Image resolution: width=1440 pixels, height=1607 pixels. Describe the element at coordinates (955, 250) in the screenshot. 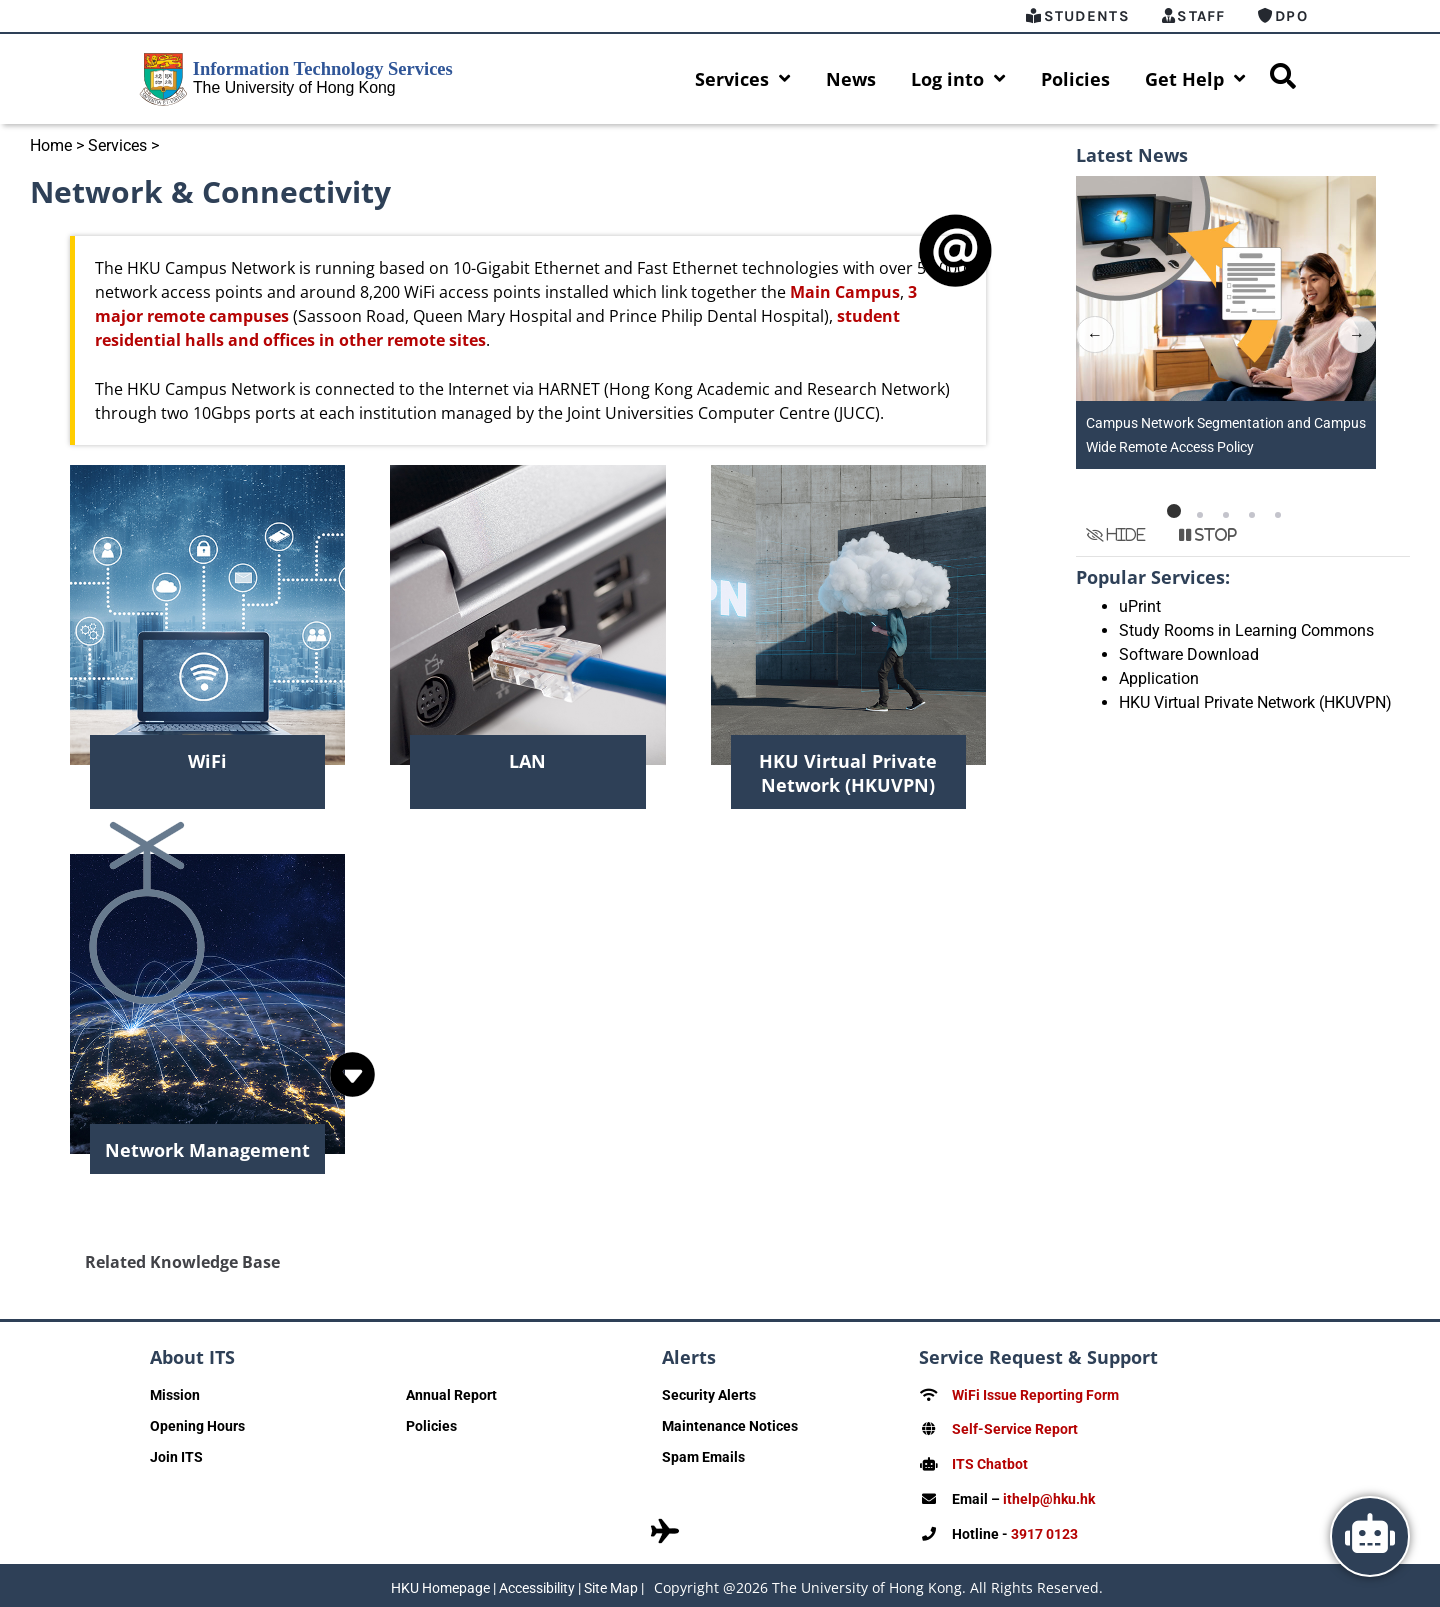

I see `access email or contact options` at that location.